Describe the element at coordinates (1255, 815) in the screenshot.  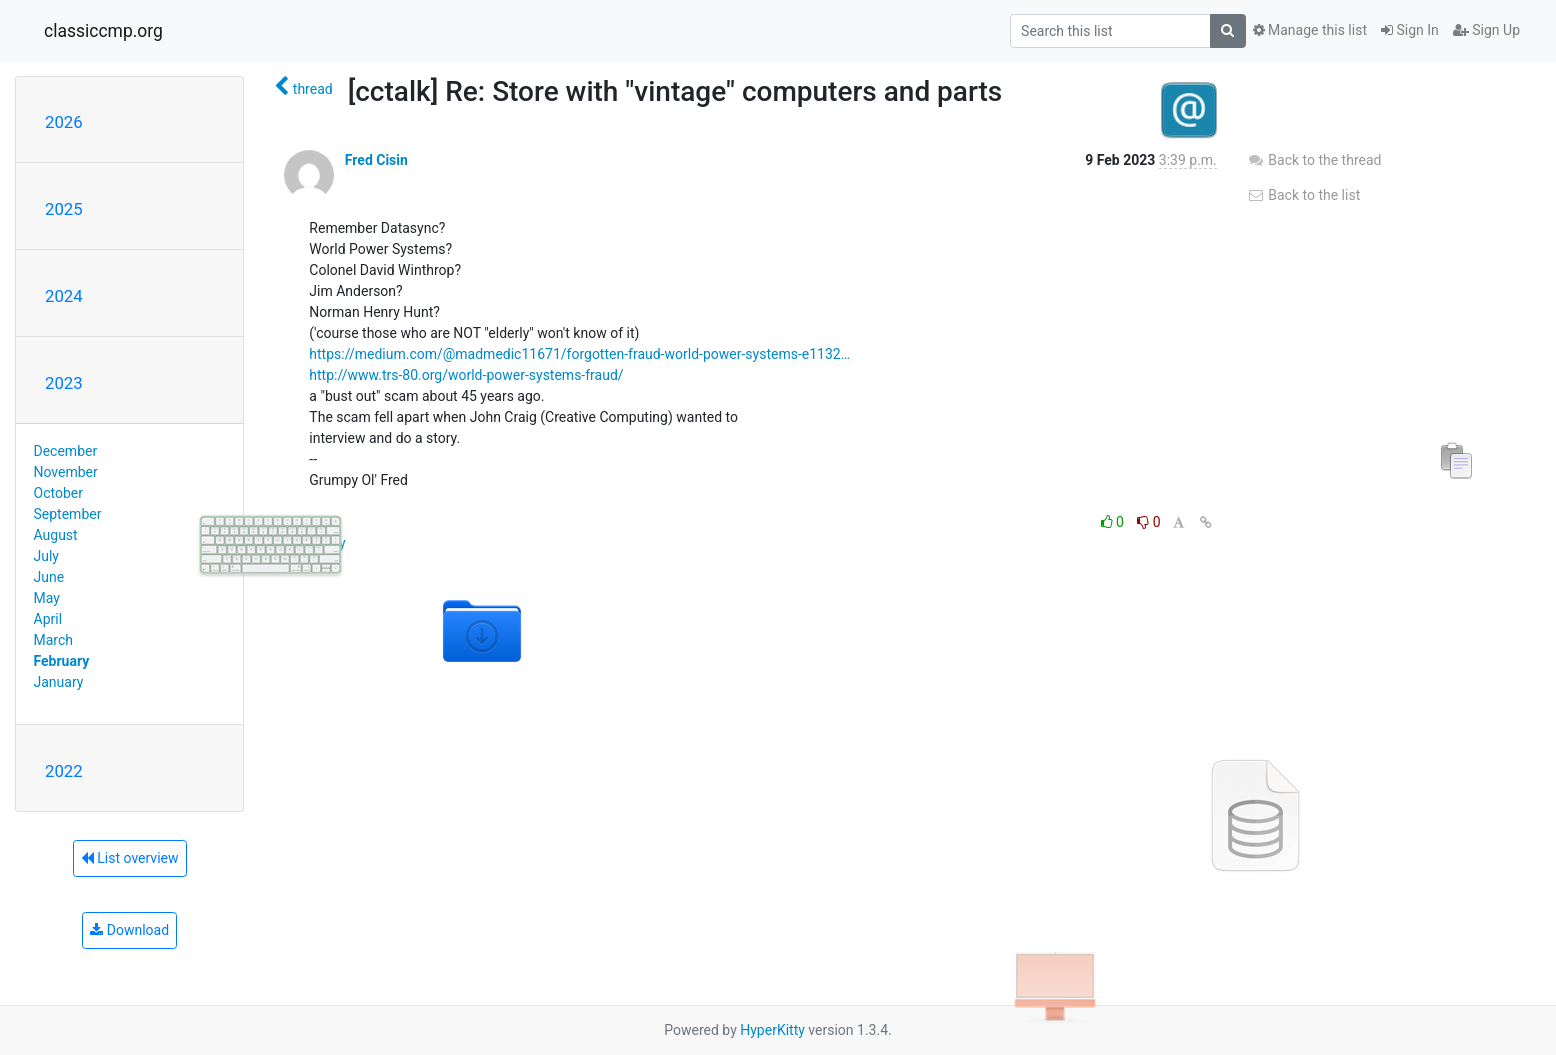
I see `sql database file` at that location.